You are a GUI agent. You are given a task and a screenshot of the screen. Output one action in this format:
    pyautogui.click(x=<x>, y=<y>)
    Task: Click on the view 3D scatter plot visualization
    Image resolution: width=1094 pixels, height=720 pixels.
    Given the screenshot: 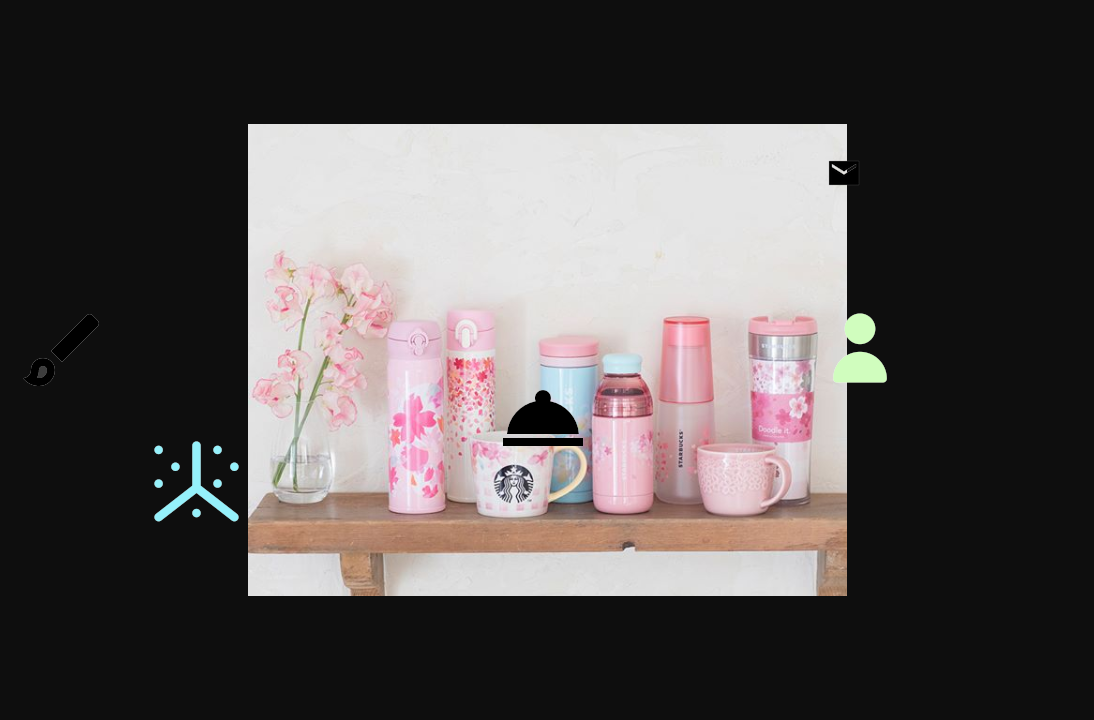 What is the action you would take?
    pyautogui.click(x=196, y=483)
    